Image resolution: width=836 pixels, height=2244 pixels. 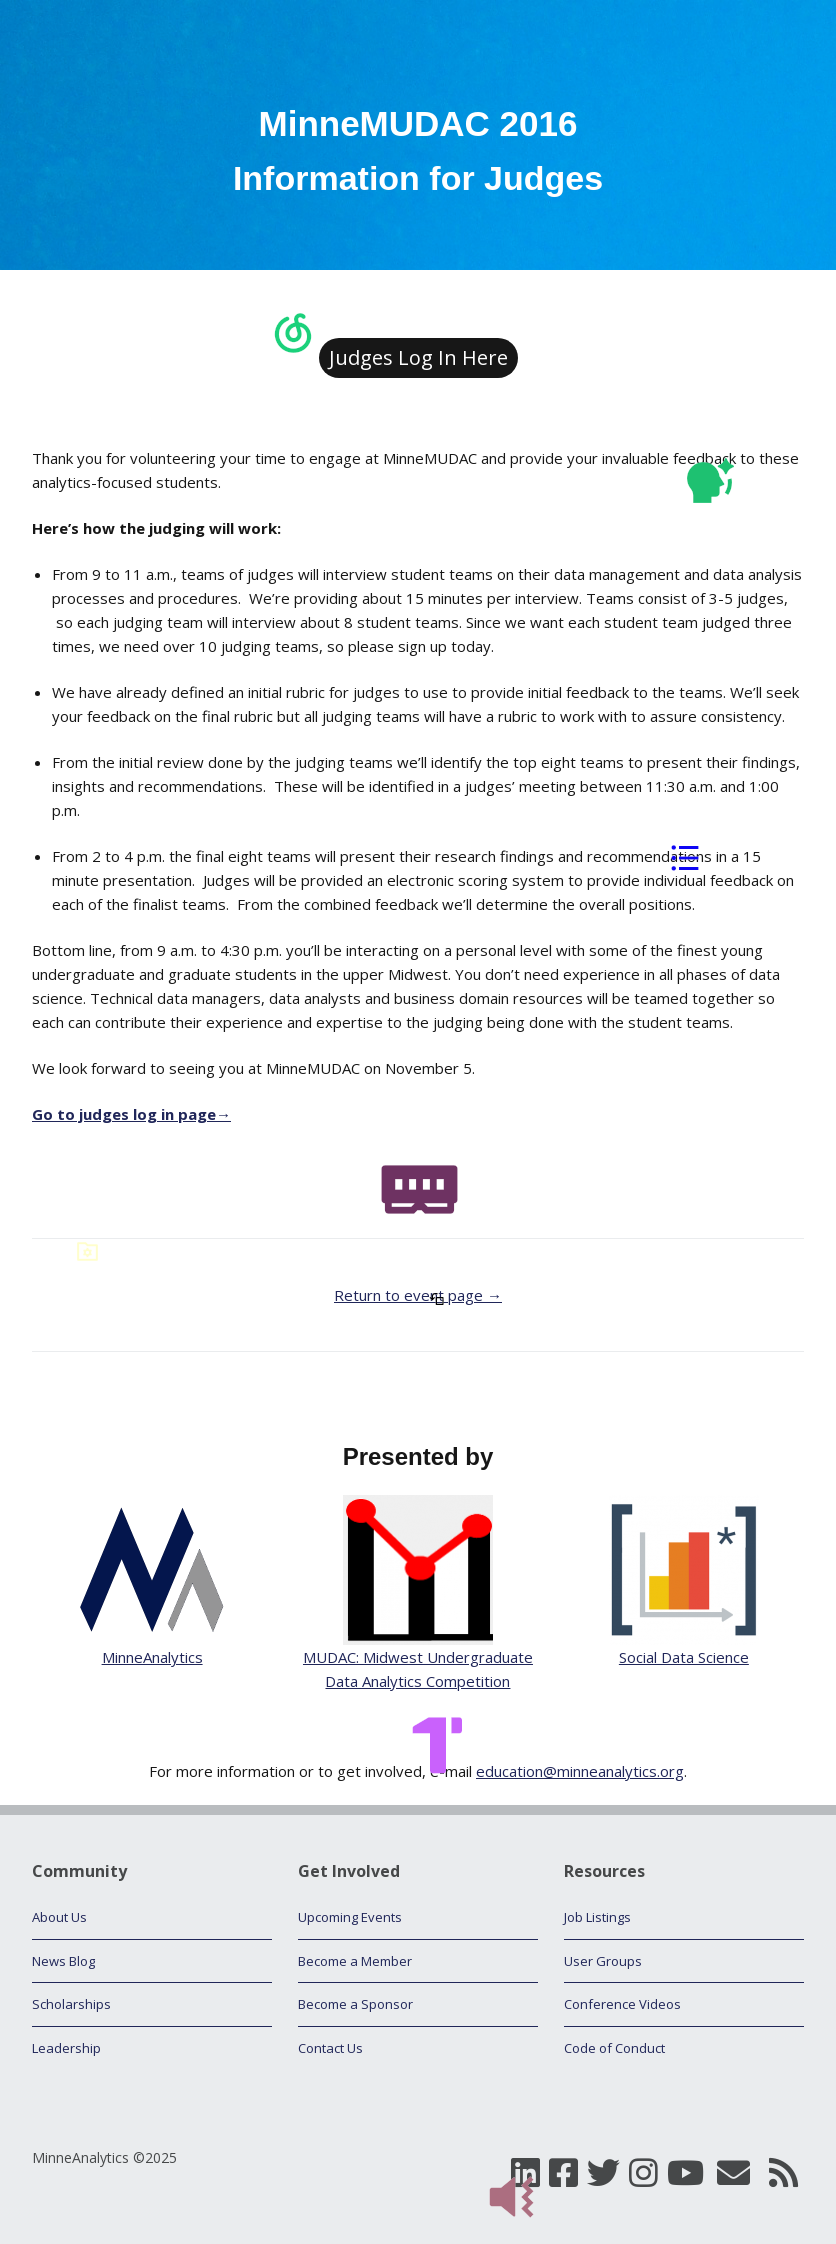 What do you see at coordinates (709, 482) in the screenshot?
I see `access speak ai voice assistant` at bounding box center [709, 482].